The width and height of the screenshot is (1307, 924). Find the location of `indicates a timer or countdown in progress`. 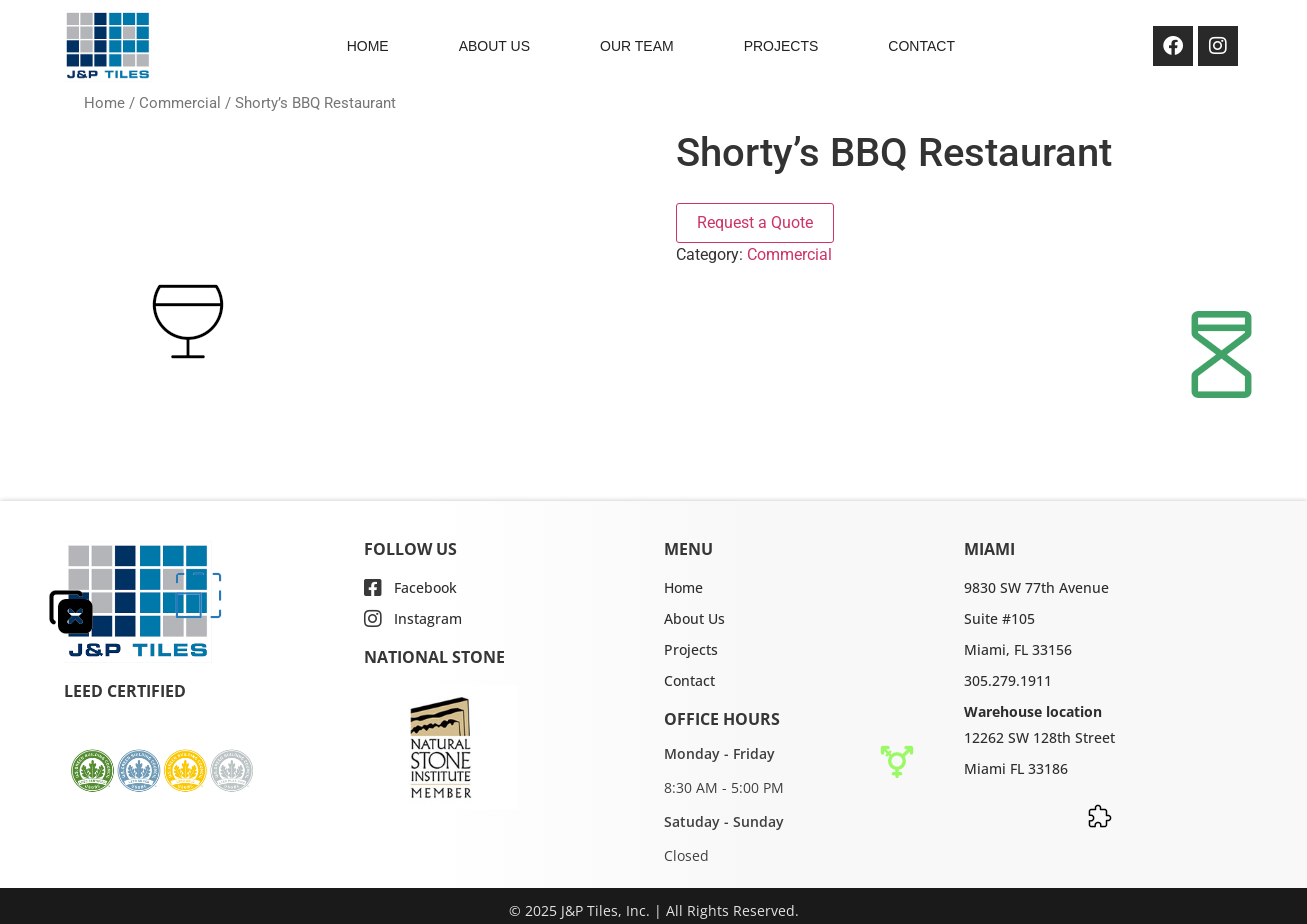

indicates a timer or countdown in progress is located at coordinates (1221, 354).